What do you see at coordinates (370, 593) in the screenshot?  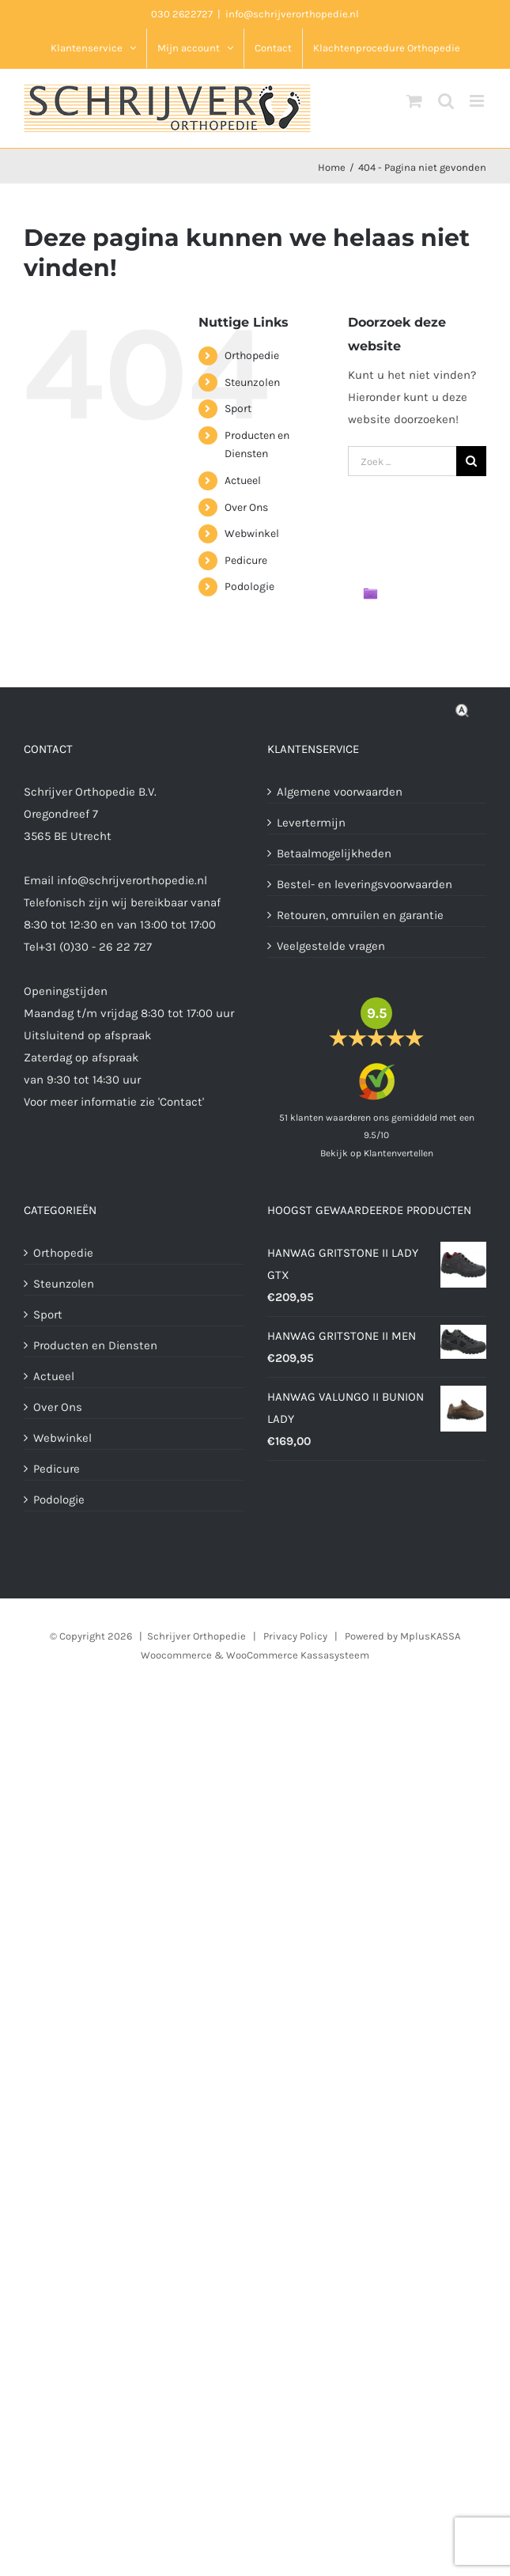 I see `access your home folder` at bounding box center [370, 593].